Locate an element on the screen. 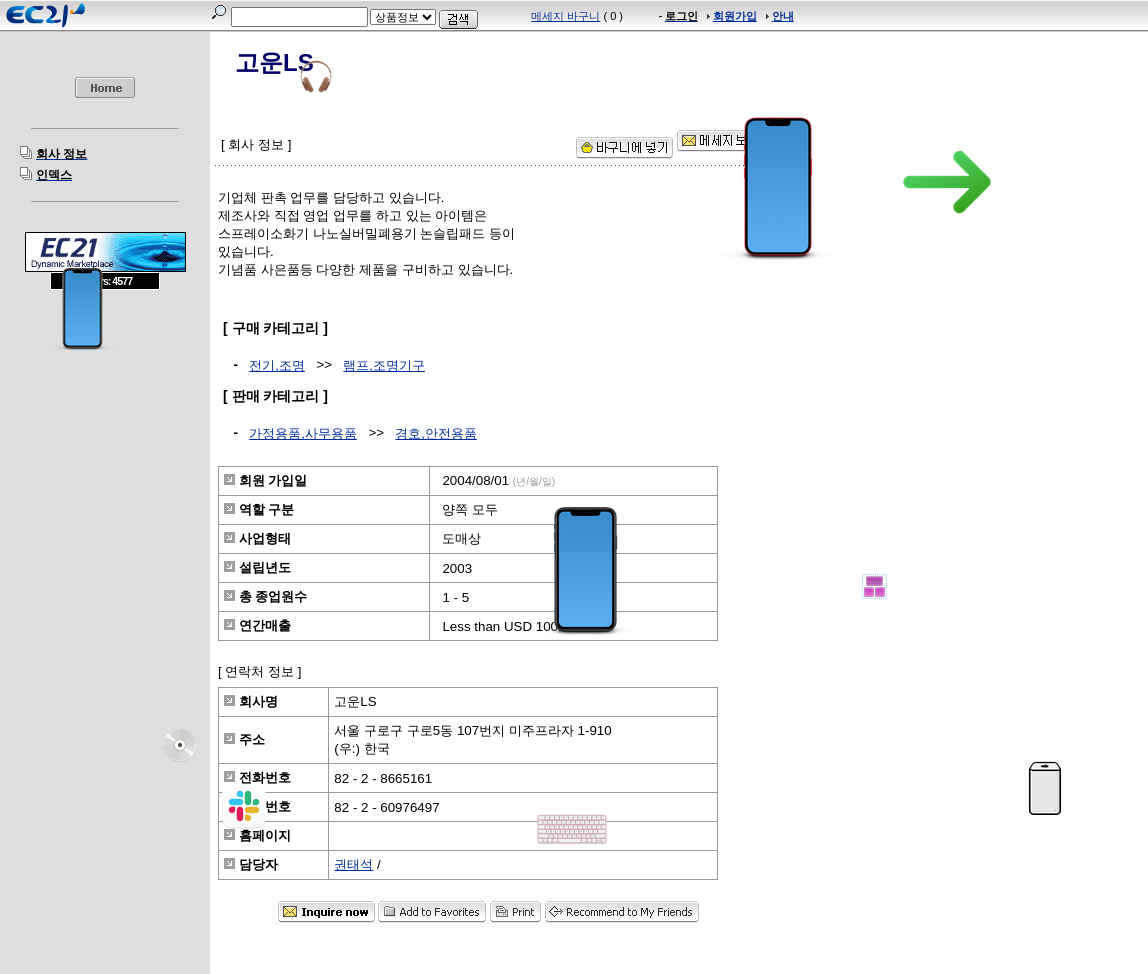  manage connected iPhone device is located at coordinates (82, 309).